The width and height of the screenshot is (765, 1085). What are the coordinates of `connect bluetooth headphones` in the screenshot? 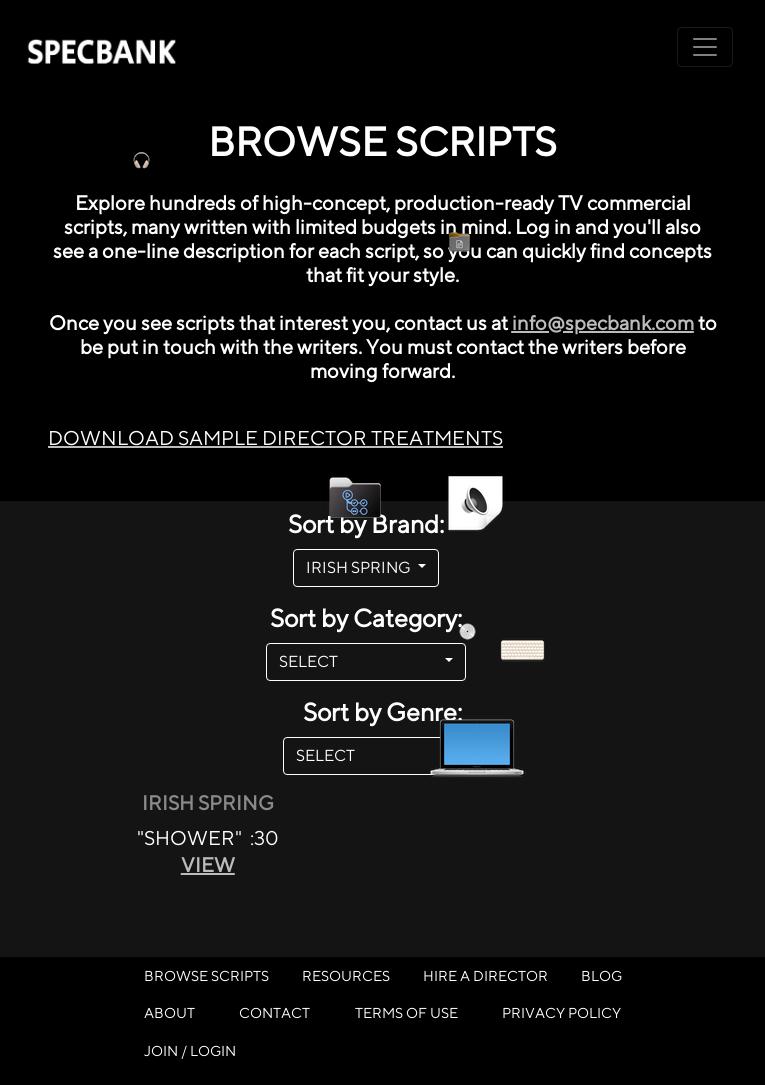 It's located at (141, 160).